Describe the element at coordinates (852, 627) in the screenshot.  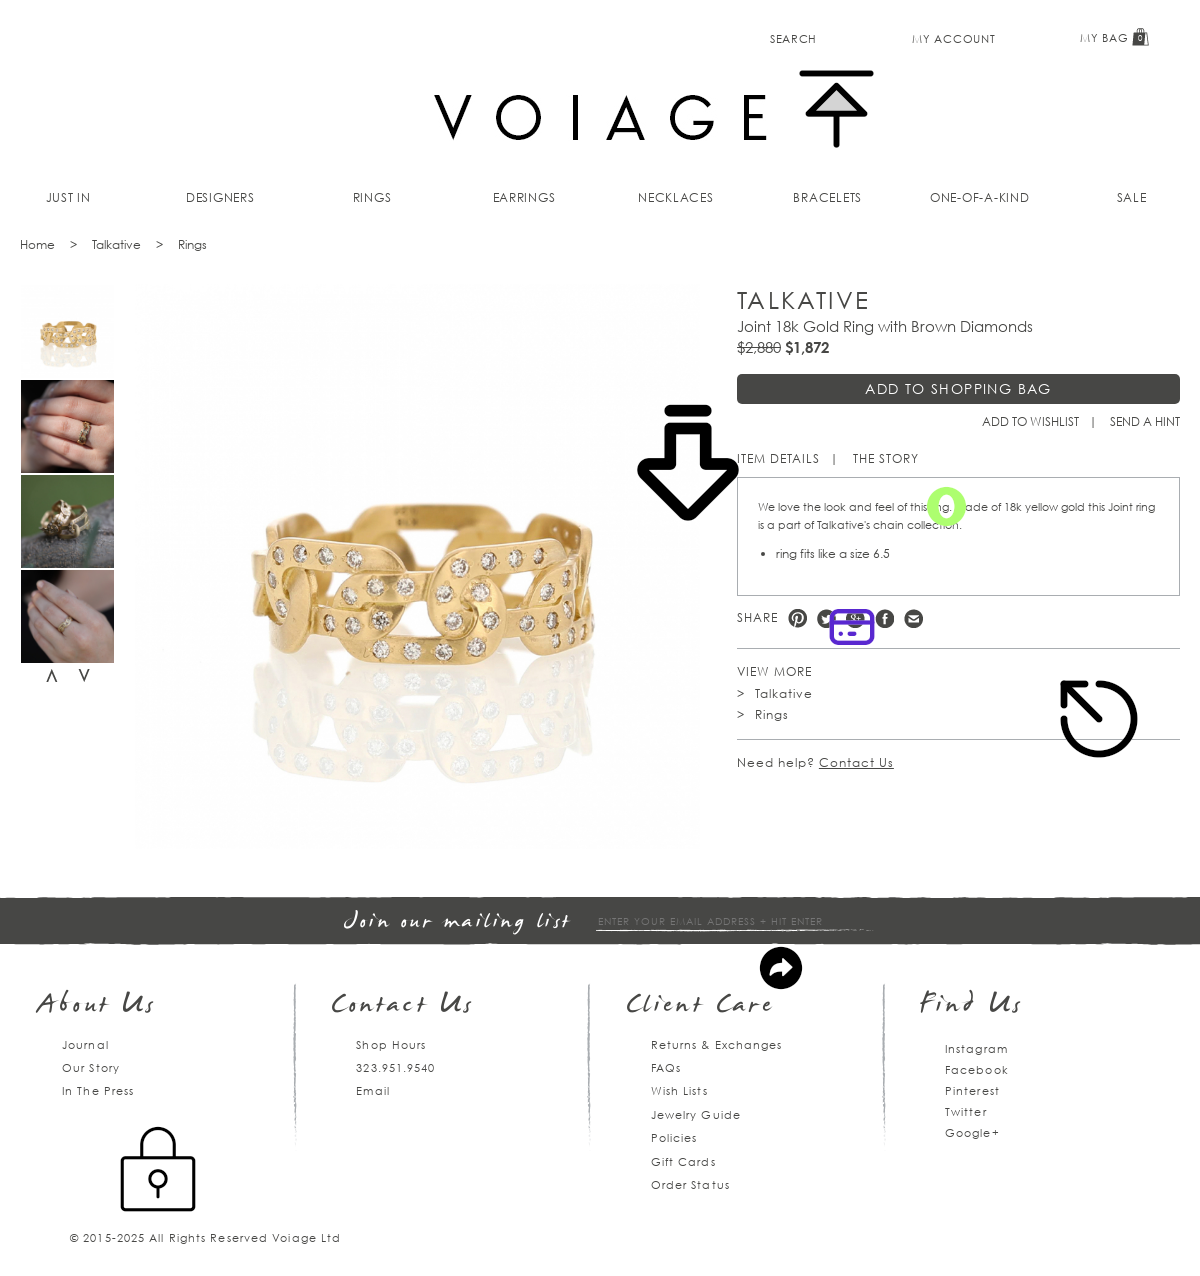
I see `manage payment methods` at that location.